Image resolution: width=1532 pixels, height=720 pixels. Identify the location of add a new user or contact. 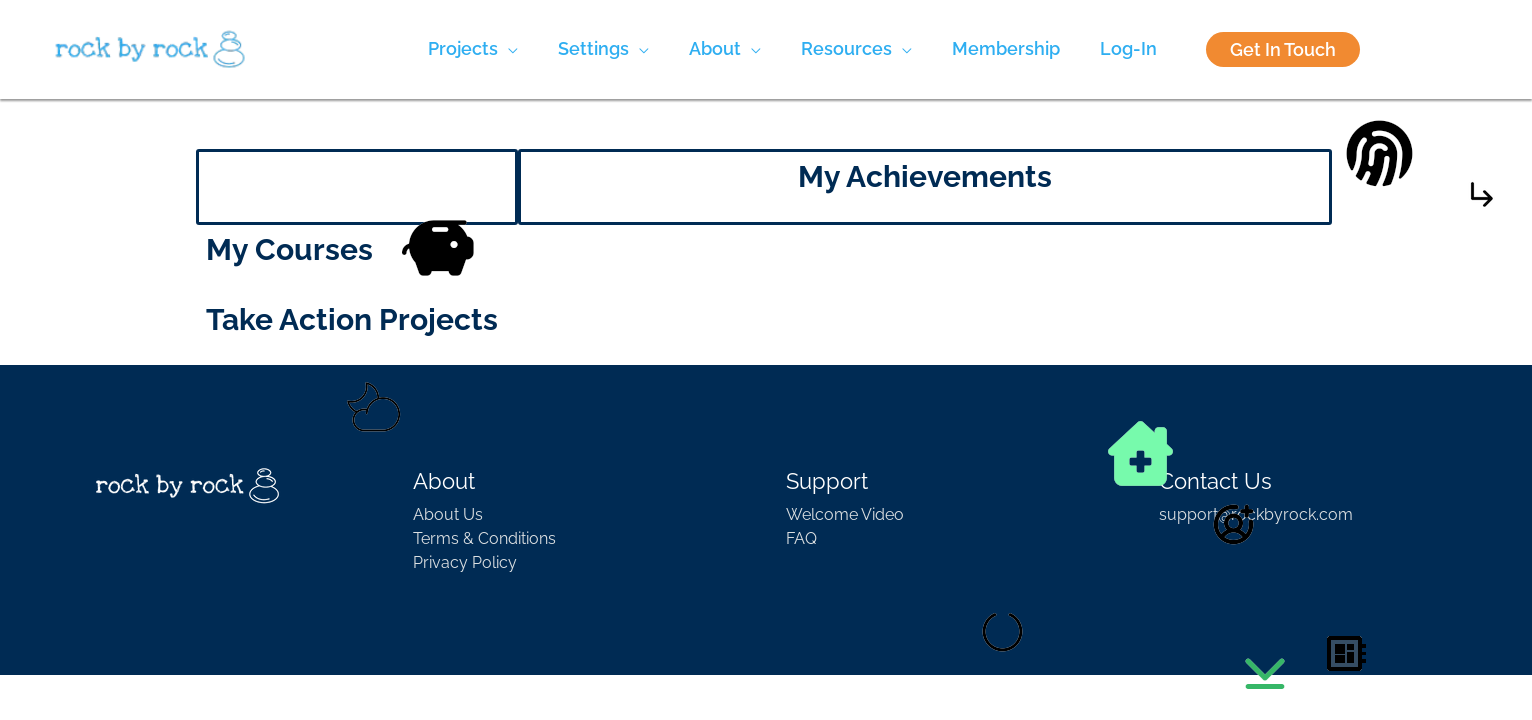
(1233, 524).